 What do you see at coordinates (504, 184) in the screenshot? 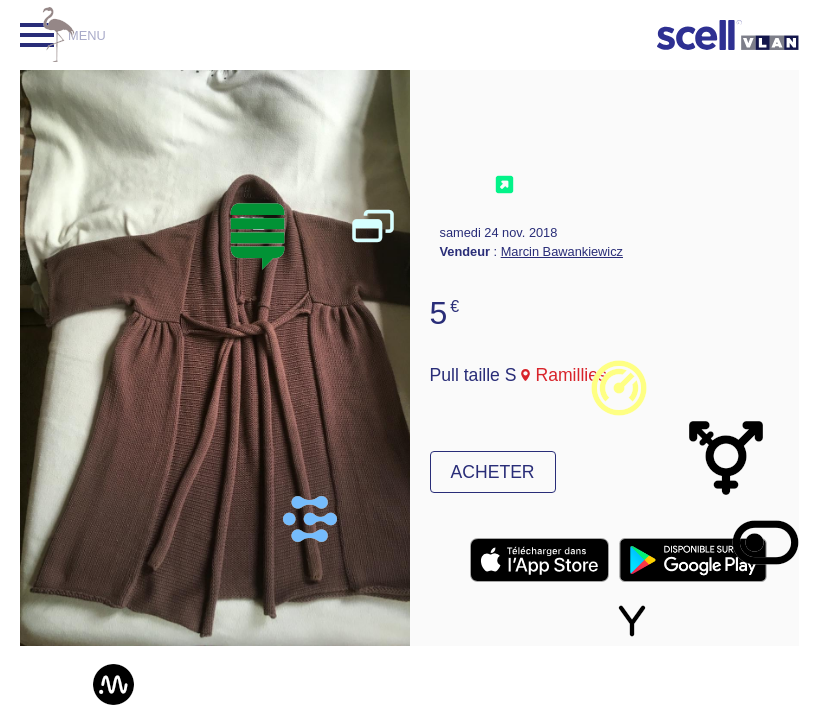
I see `open link in a new window or tab` at bounding box center [504, 184].